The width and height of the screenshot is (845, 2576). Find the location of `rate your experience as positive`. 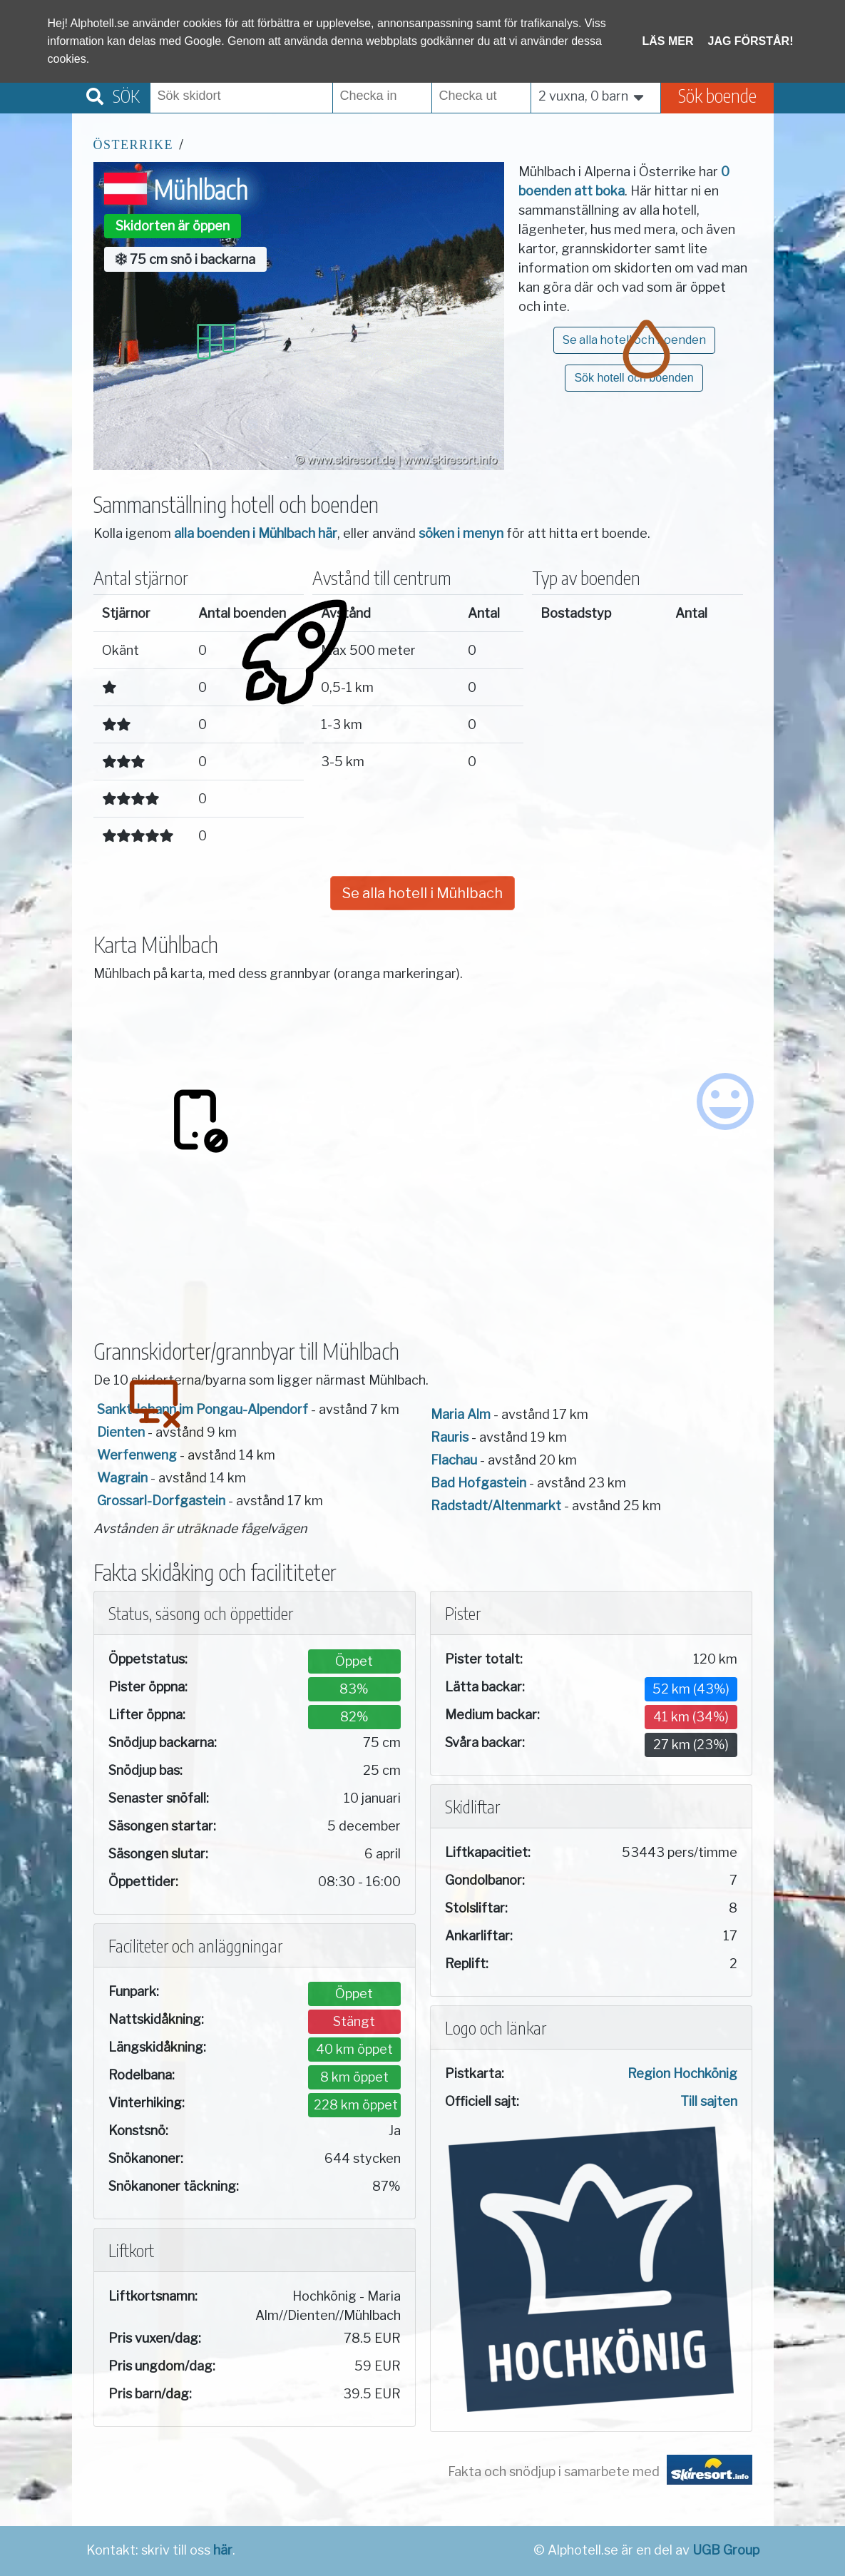

rate your experience as positive is located at coordinates (725, 1101).